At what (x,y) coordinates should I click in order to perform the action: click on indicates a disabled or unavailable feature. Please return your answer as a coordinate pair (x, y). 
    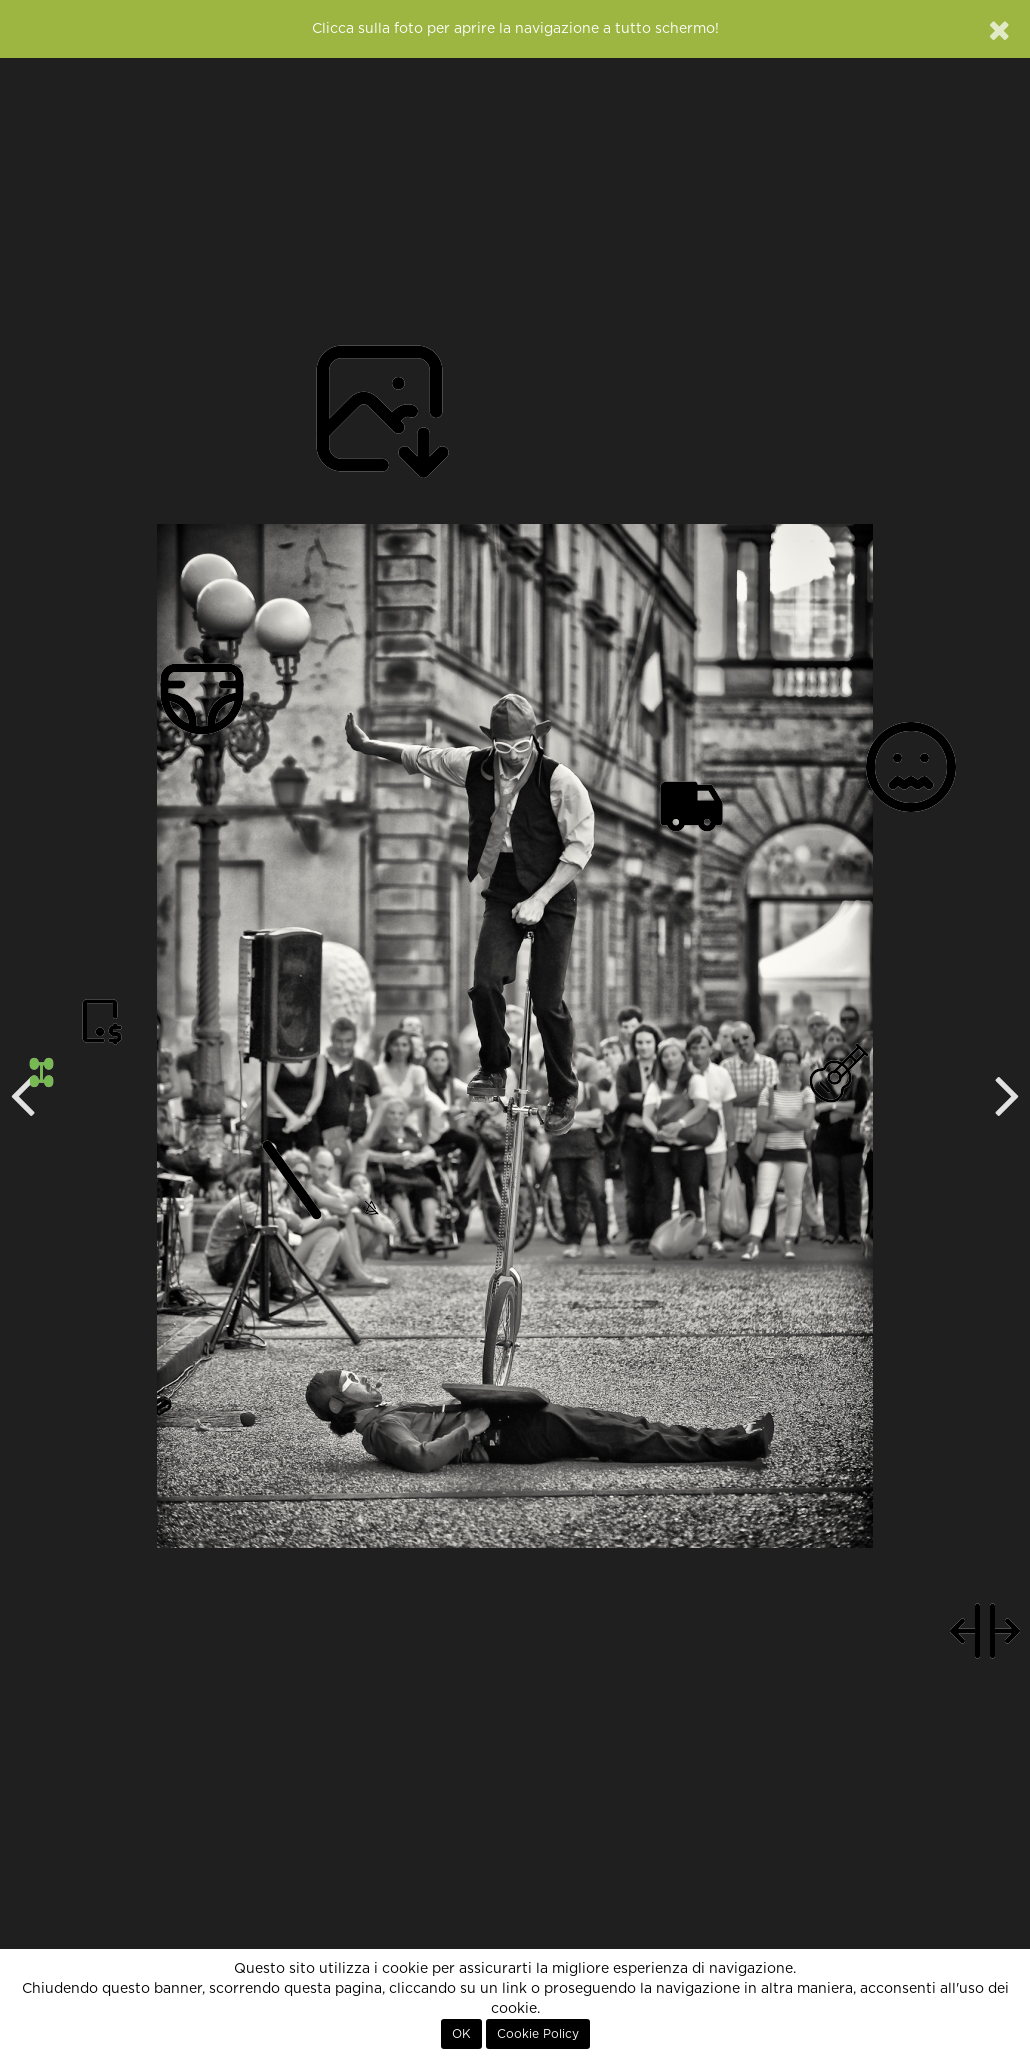
    Looking at the image, I should click on (292, 1180).